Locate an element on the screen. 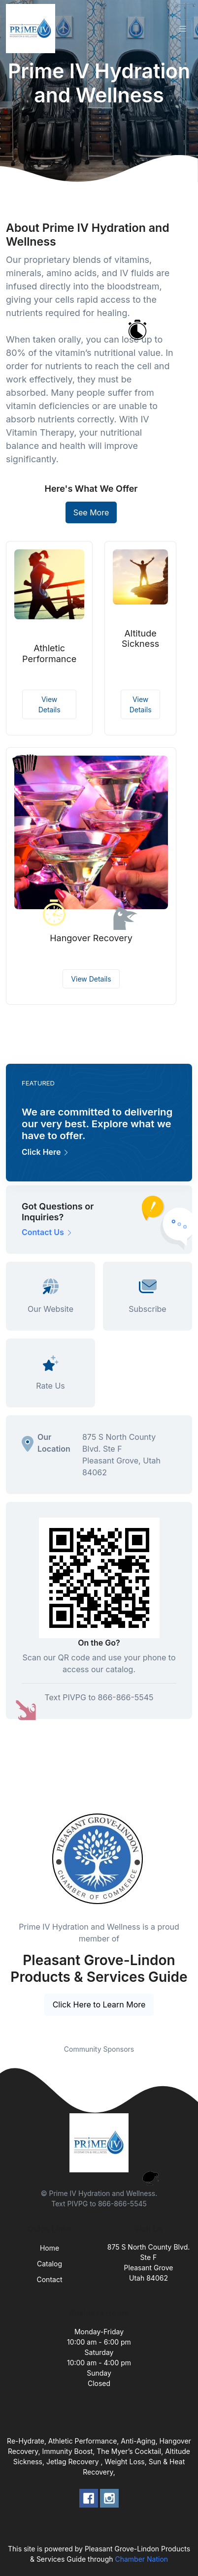  start or stop a timer is located at coordinates (137, 330).